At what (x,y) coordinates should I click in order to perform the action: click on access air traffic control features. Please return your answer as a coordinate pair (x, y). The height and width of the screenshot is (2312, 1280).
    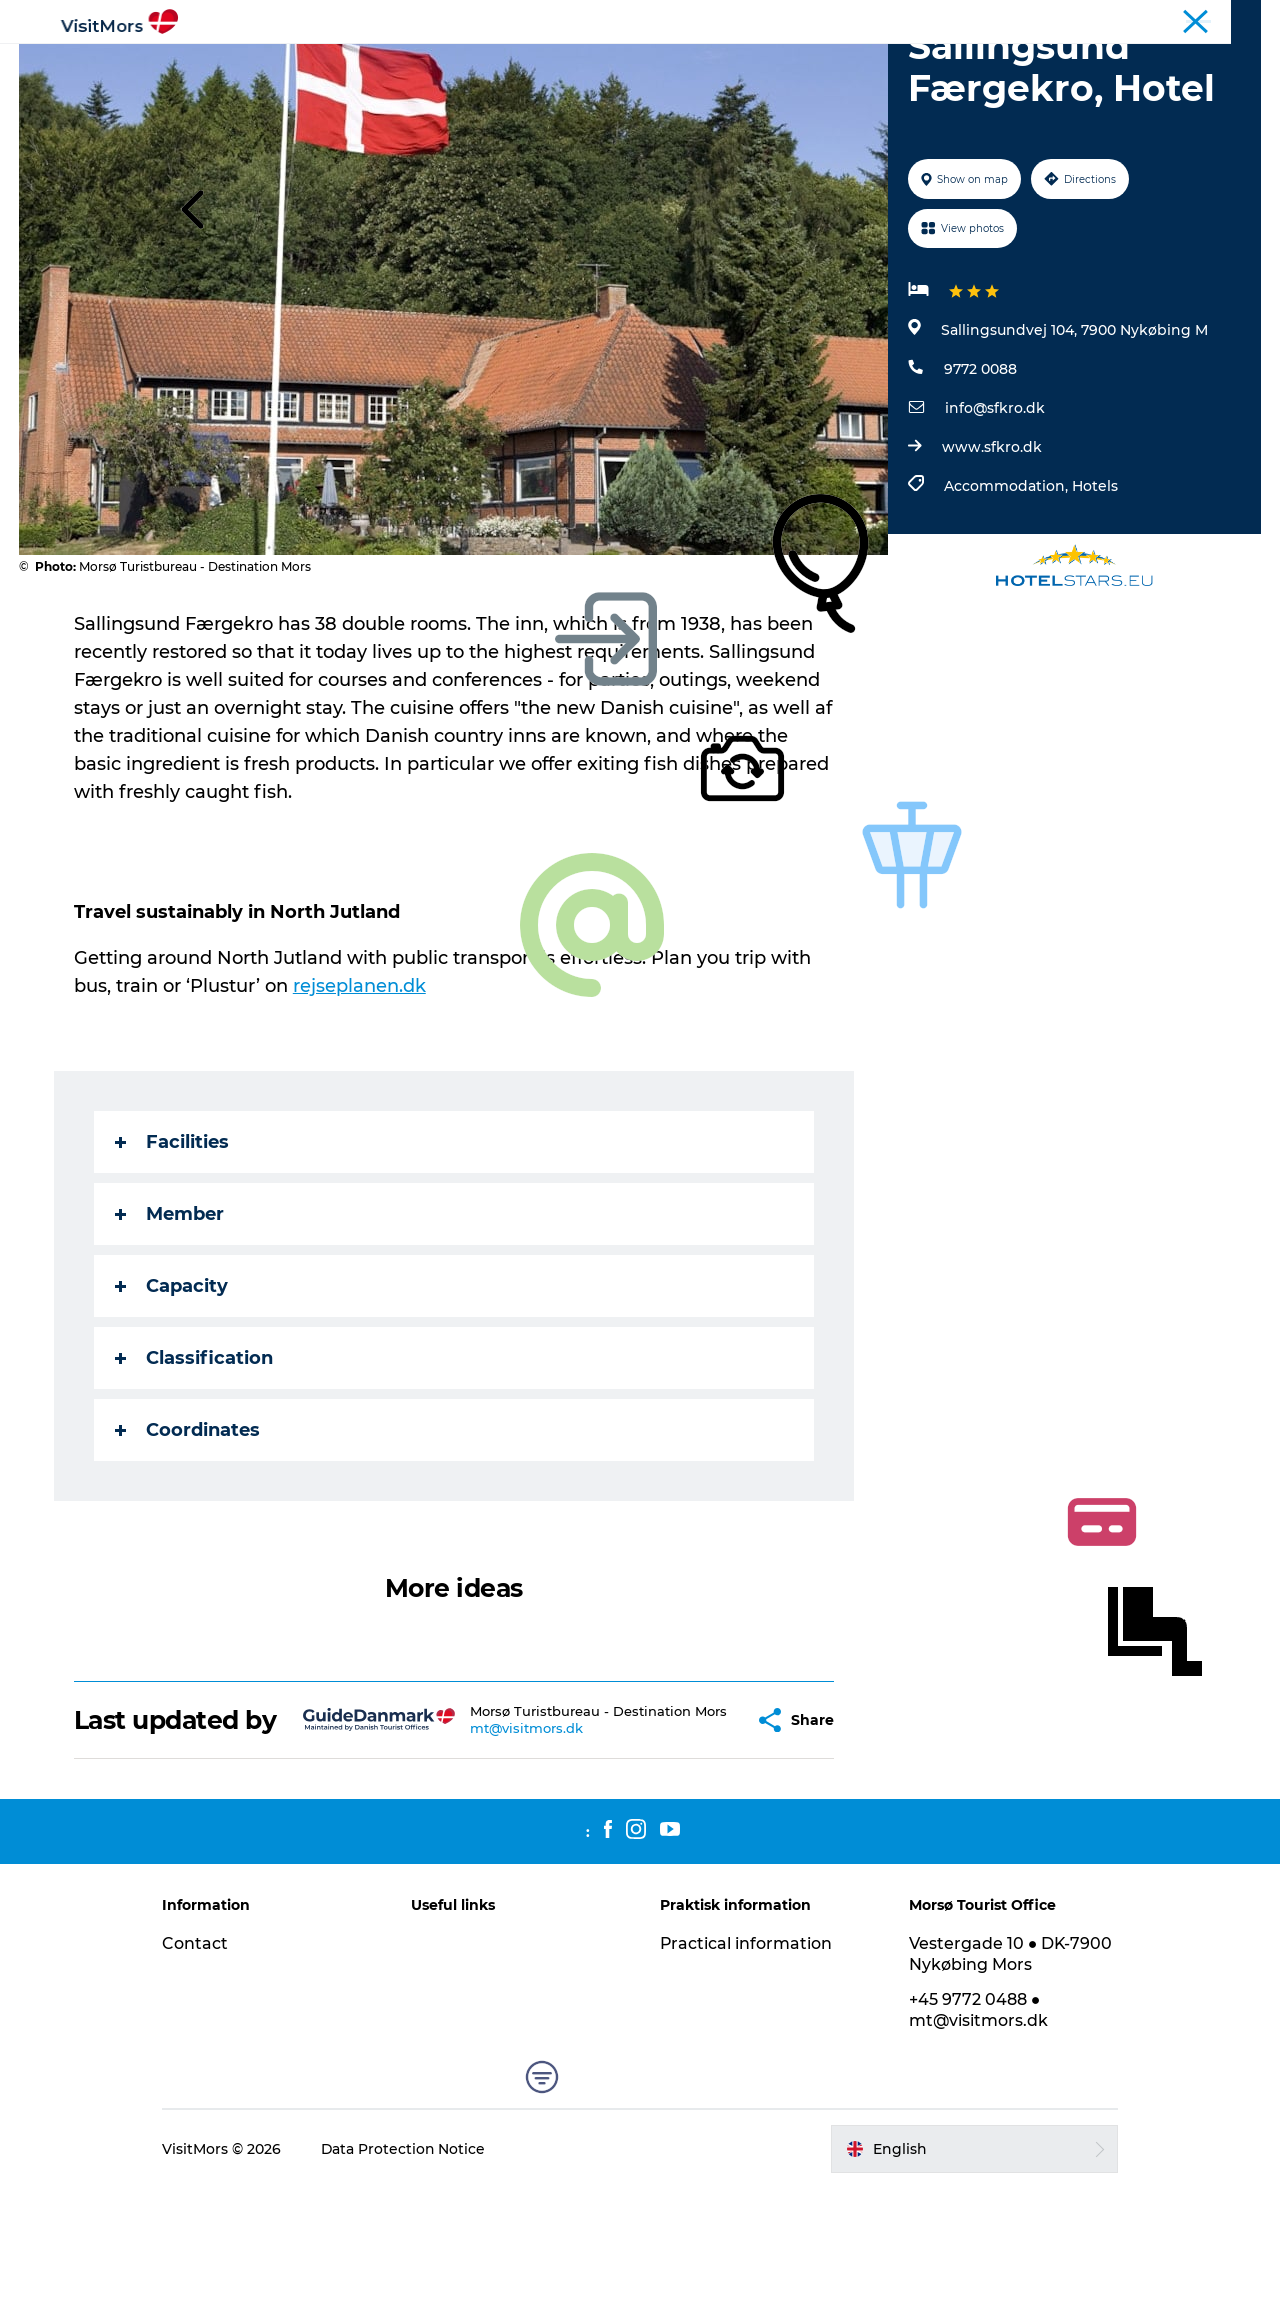
    Looking at the image, I should click on (912, 855).